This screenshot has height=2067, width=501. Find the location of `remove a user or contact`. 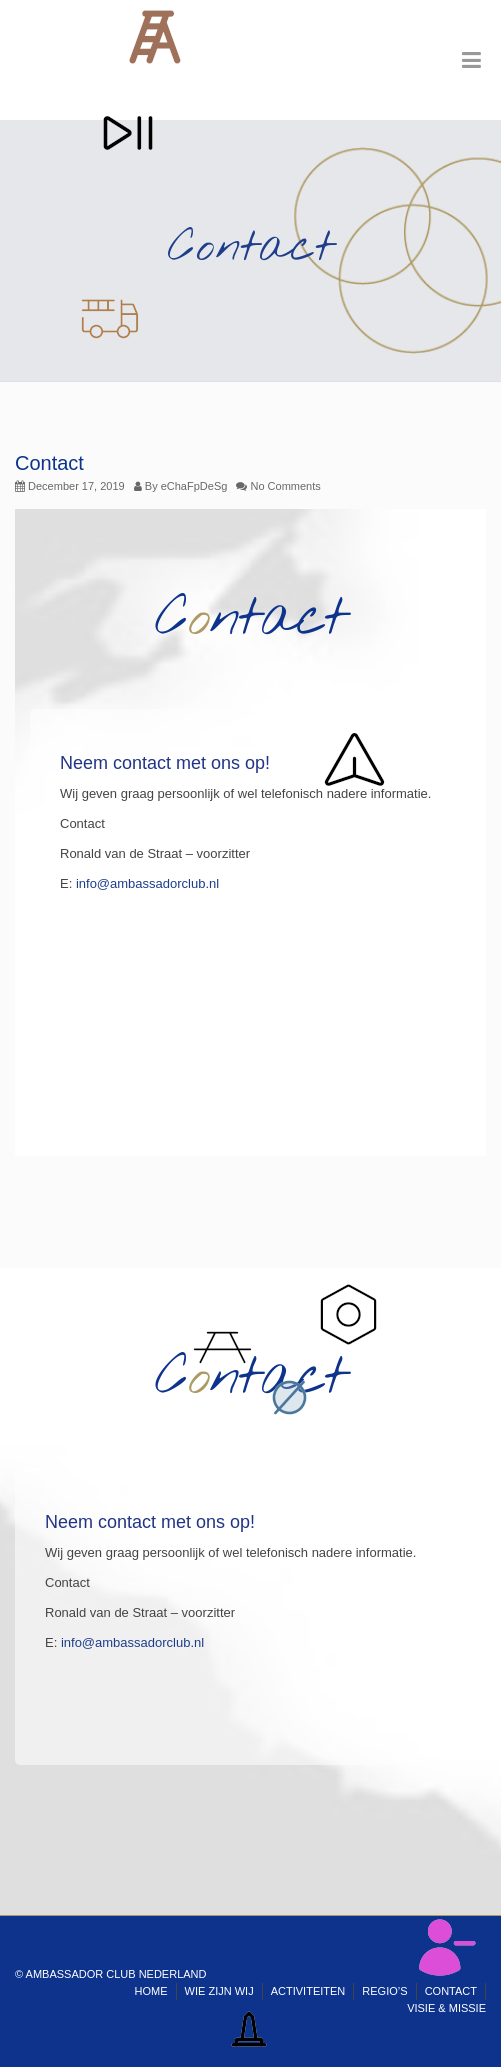

remove a user or contact is located at coordinates (444, 1947).